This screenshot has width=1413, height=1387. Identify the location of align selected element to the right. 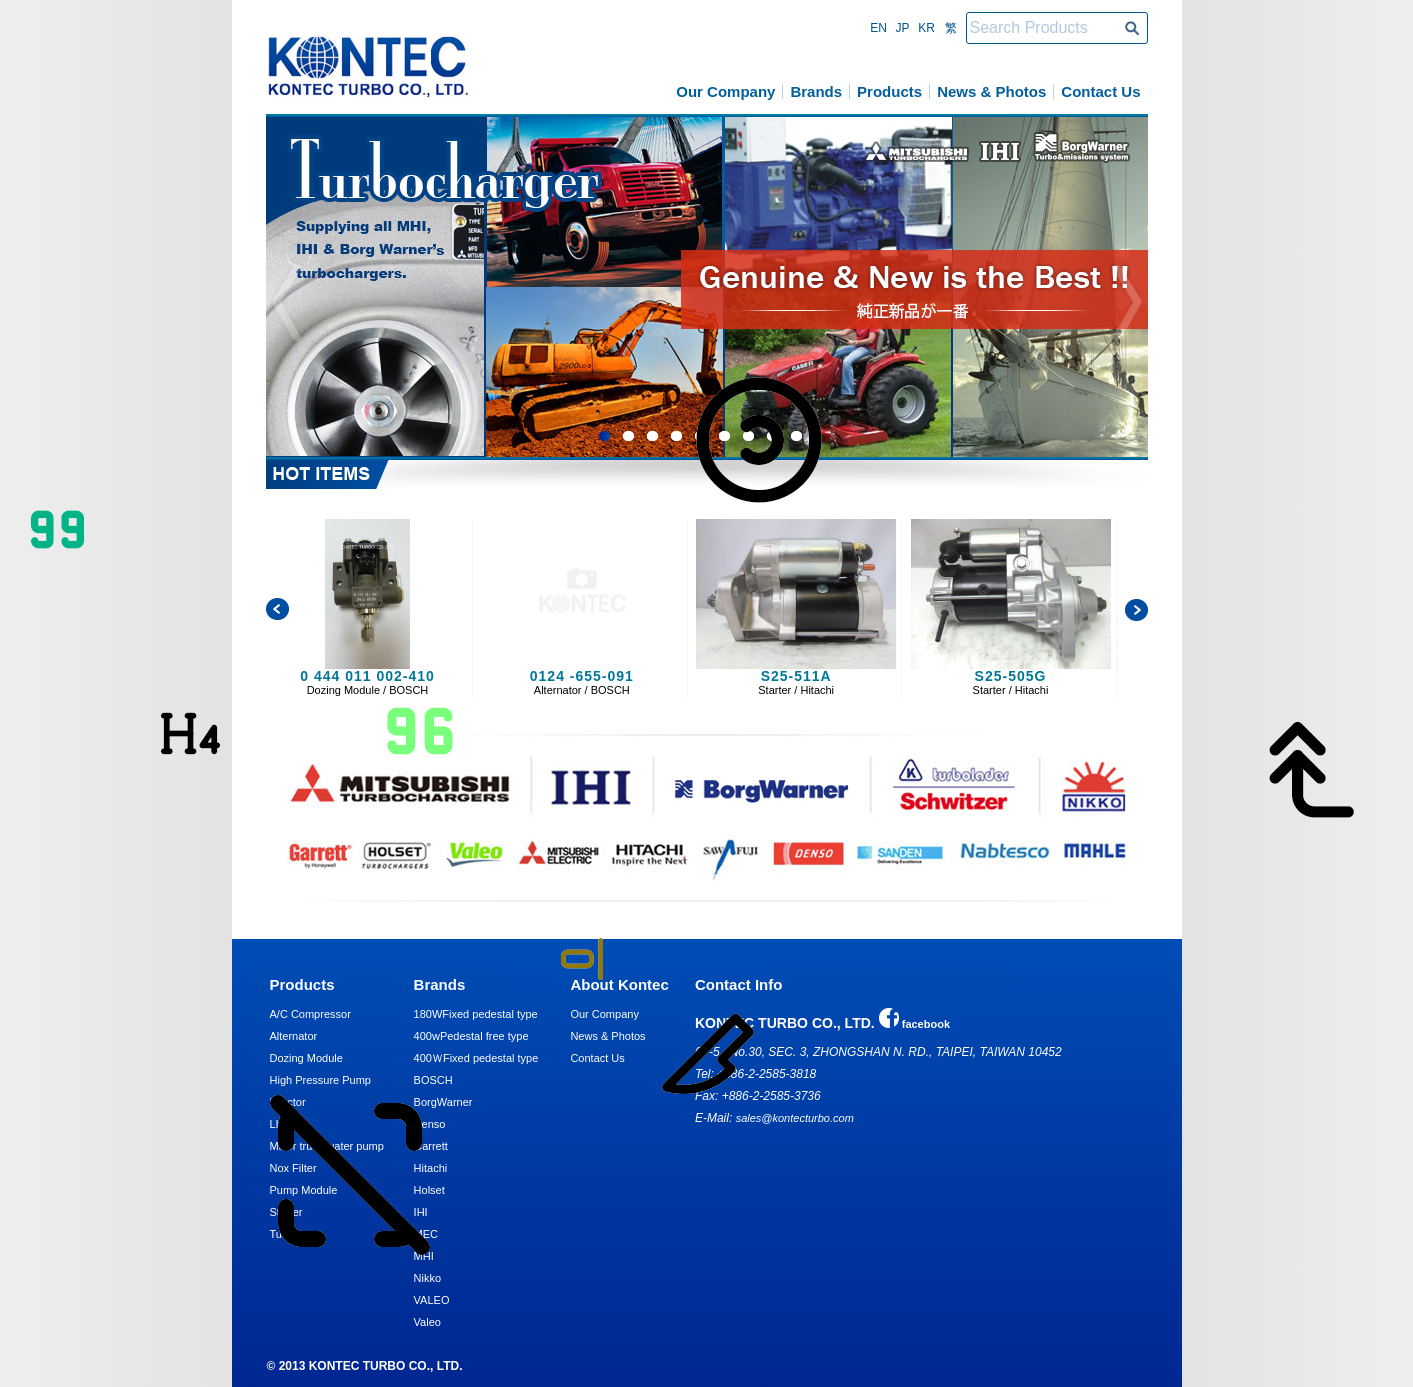
(582, 959).